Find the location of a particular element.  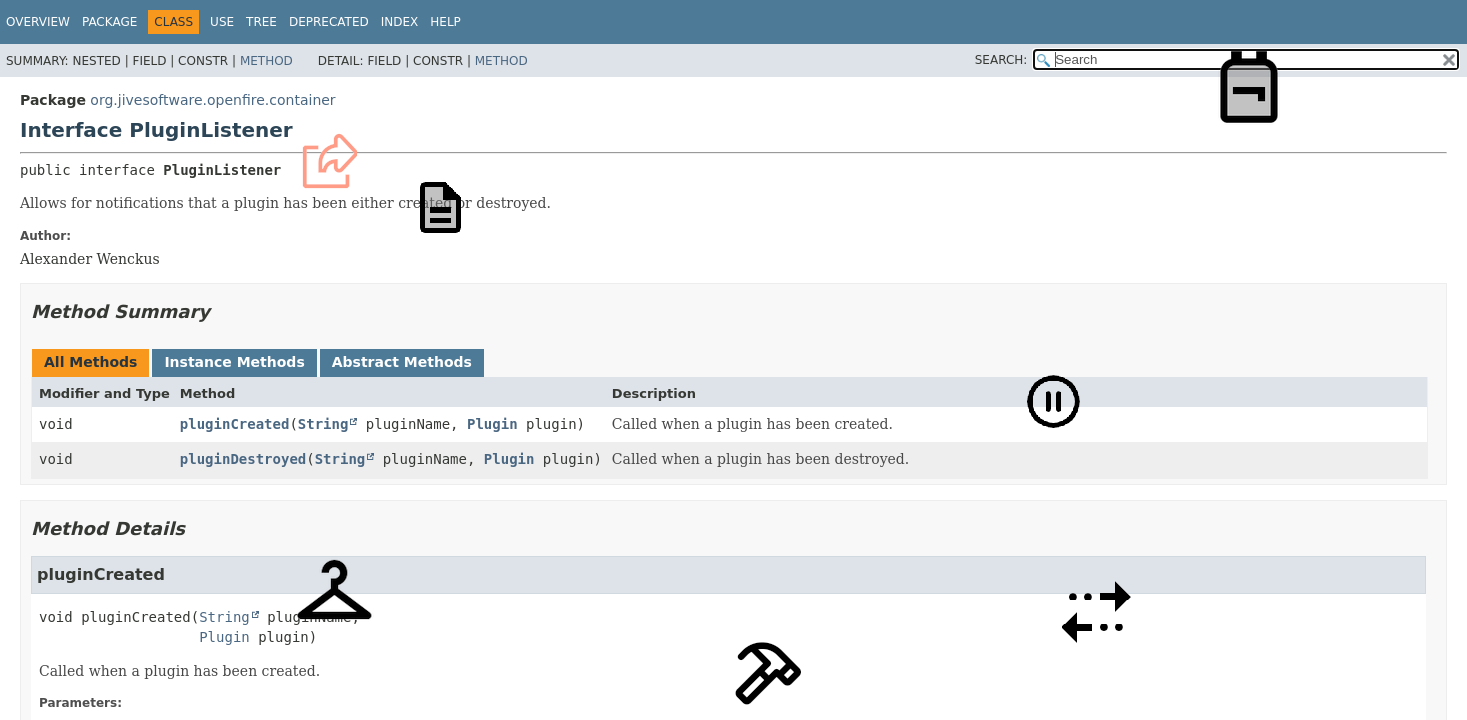

access tools or settings is located at coordinates (765, 674).